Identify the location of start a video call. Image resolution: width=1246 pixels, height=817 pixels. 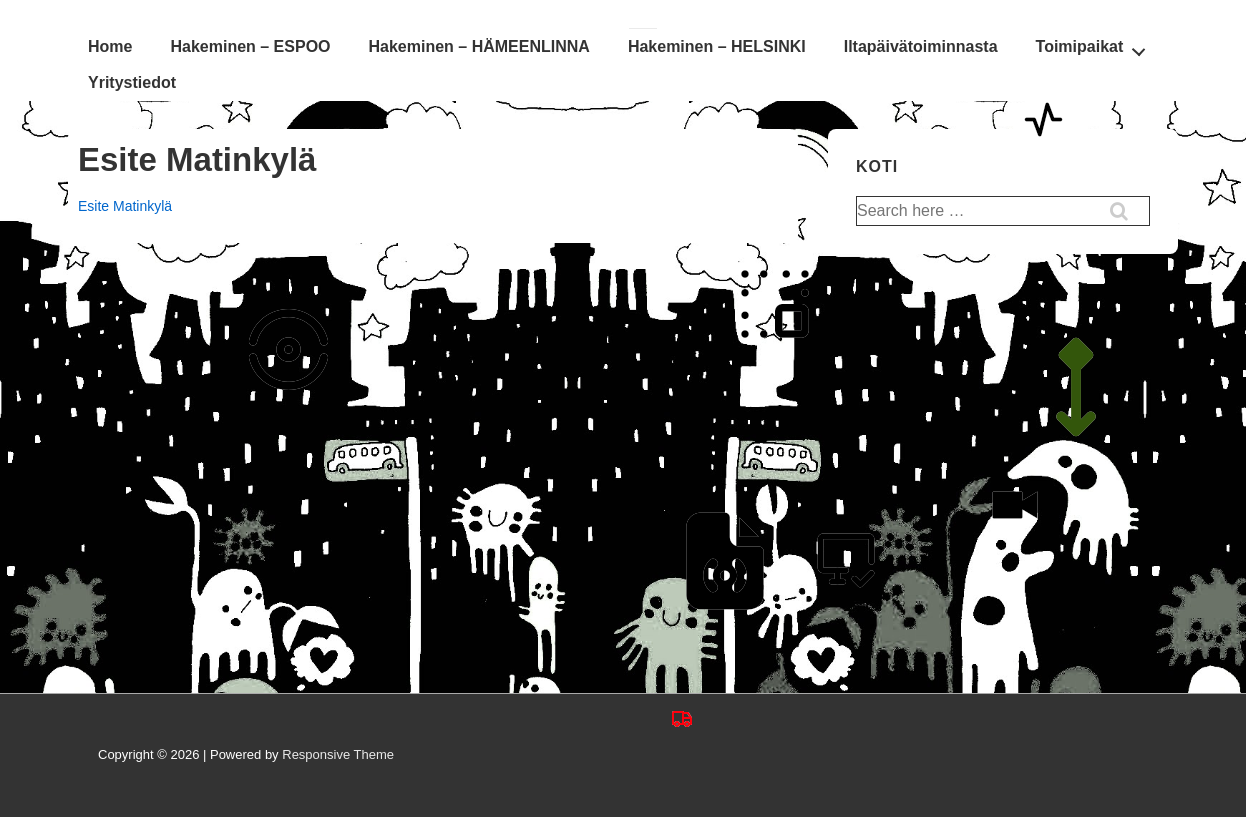
(1015, 505).